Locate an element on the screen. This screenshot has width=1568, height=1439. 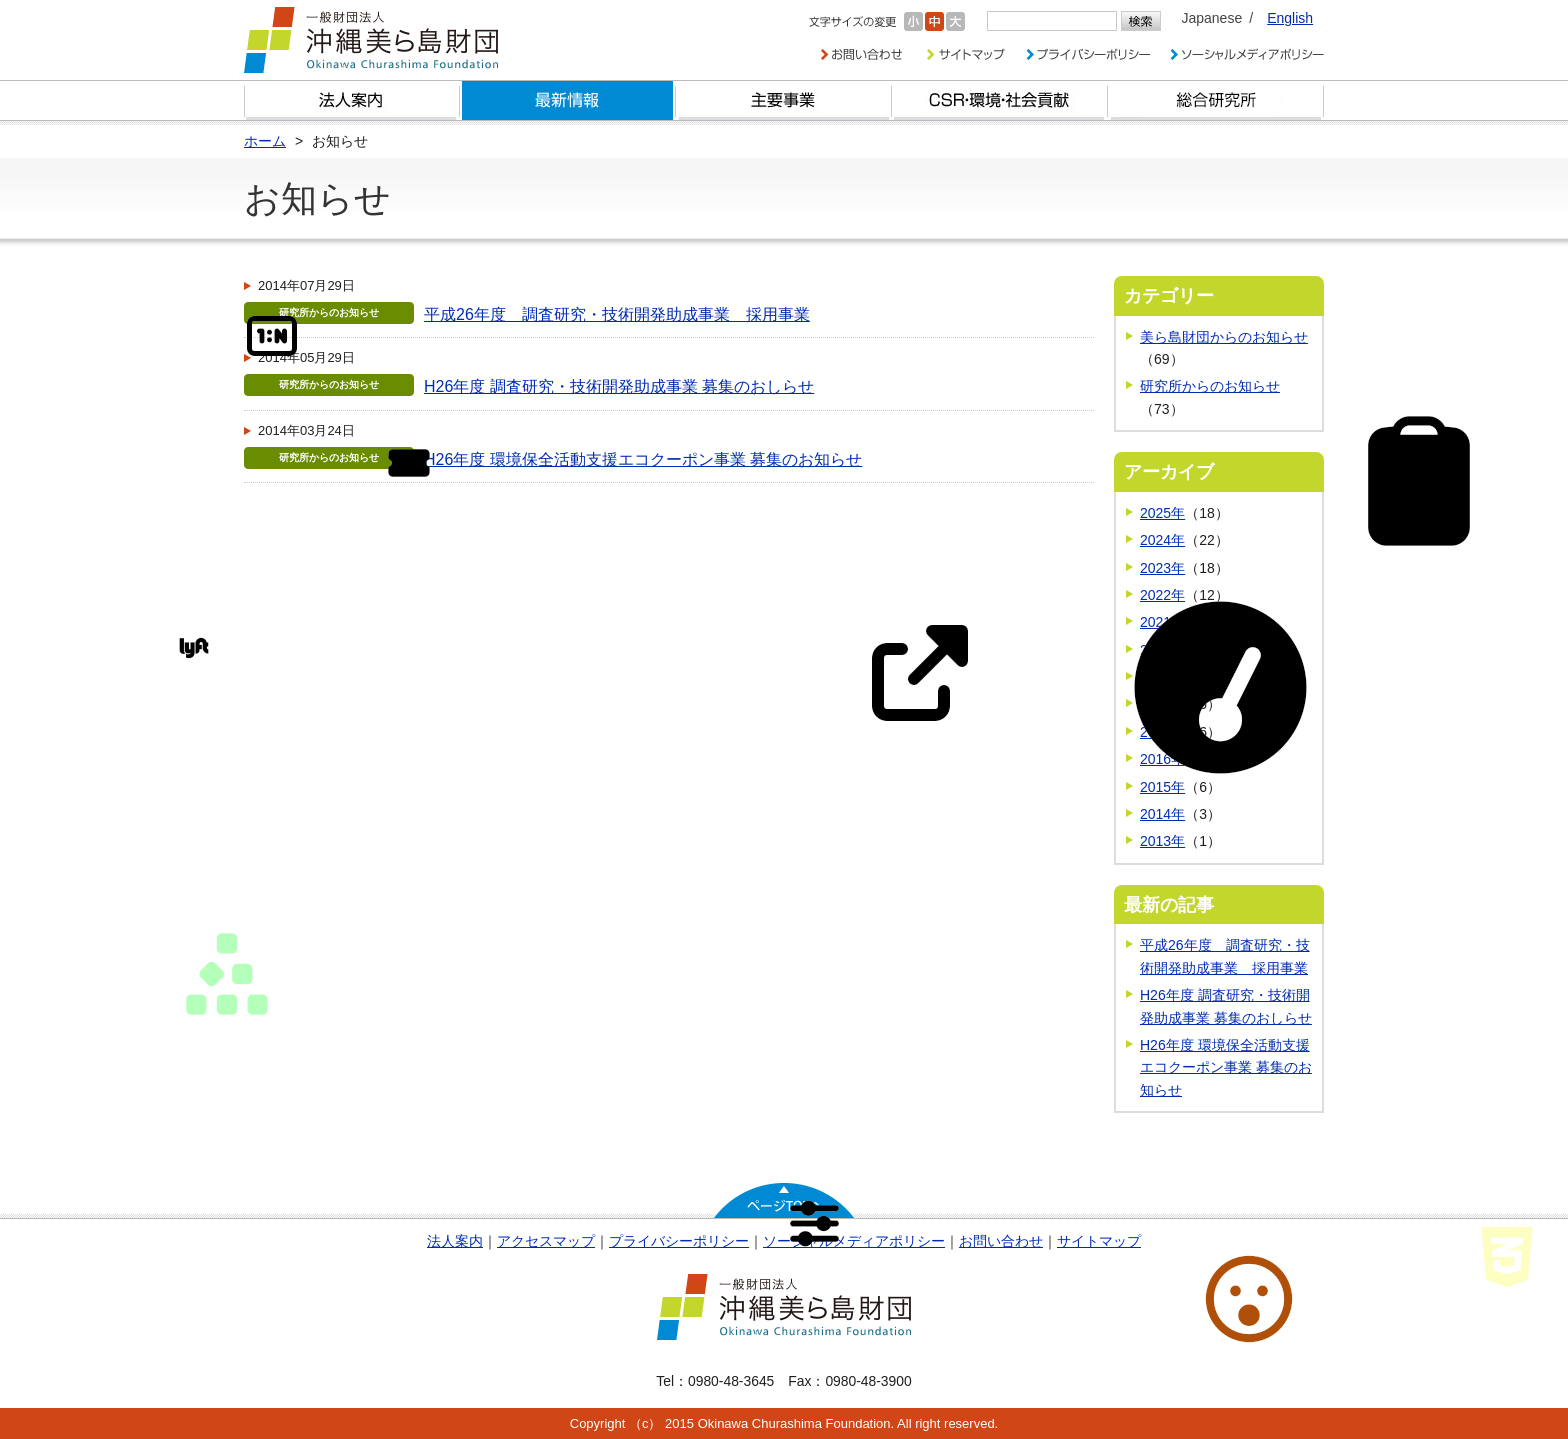
view stacked or layered resources is located at coordinates (227, 974).